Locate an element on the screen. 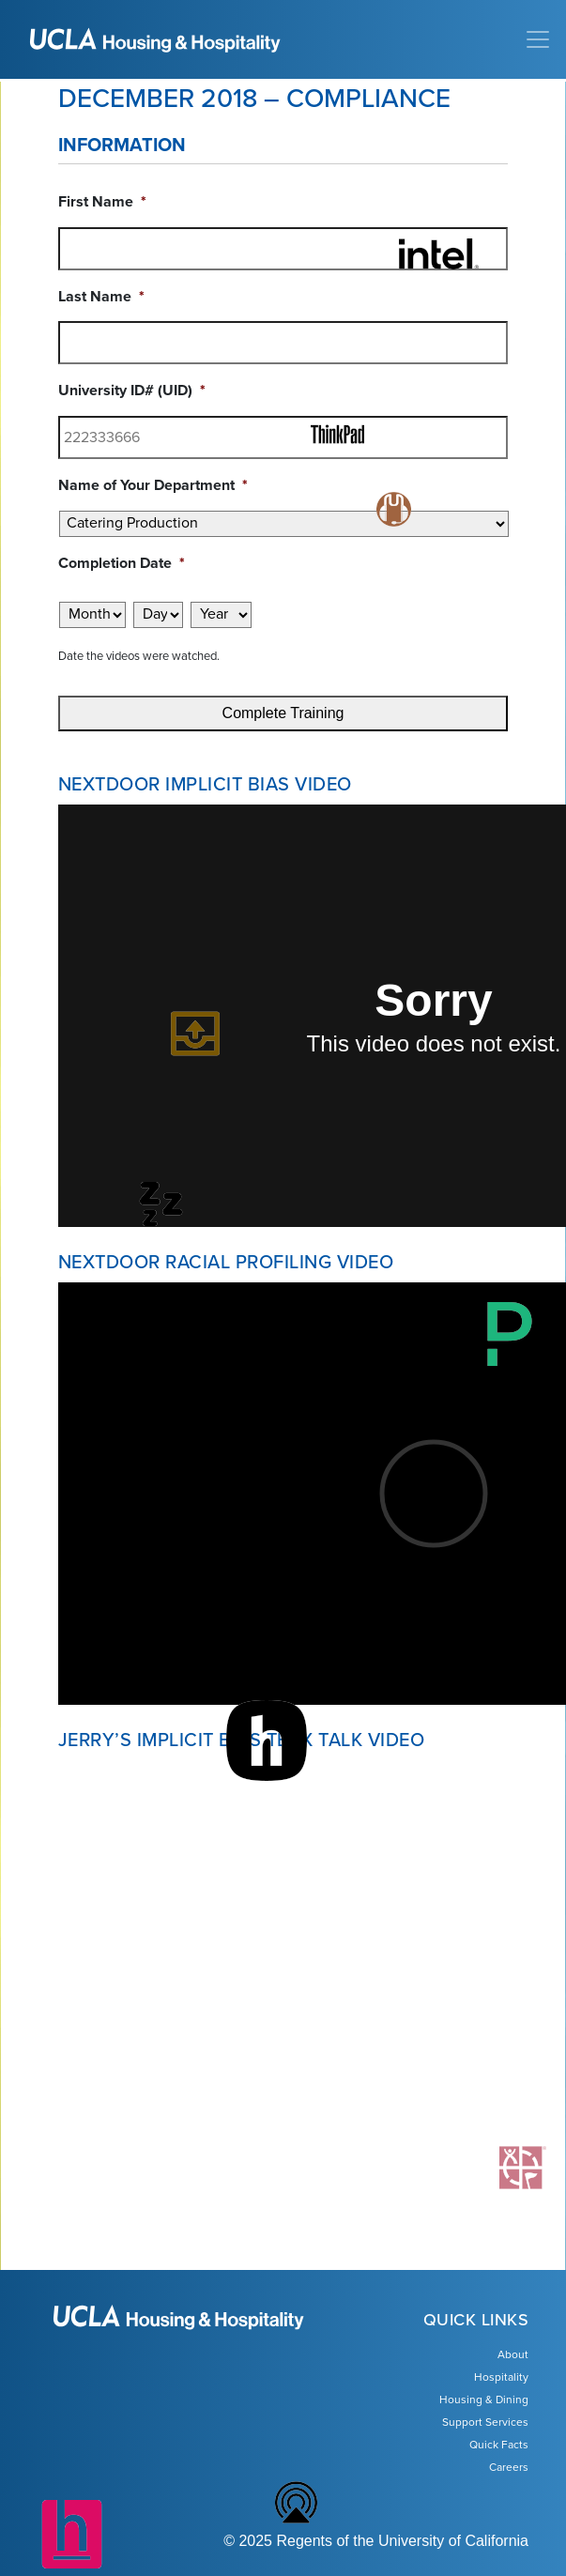  Intel corporation brand logo is located at coordinates (438, 253).